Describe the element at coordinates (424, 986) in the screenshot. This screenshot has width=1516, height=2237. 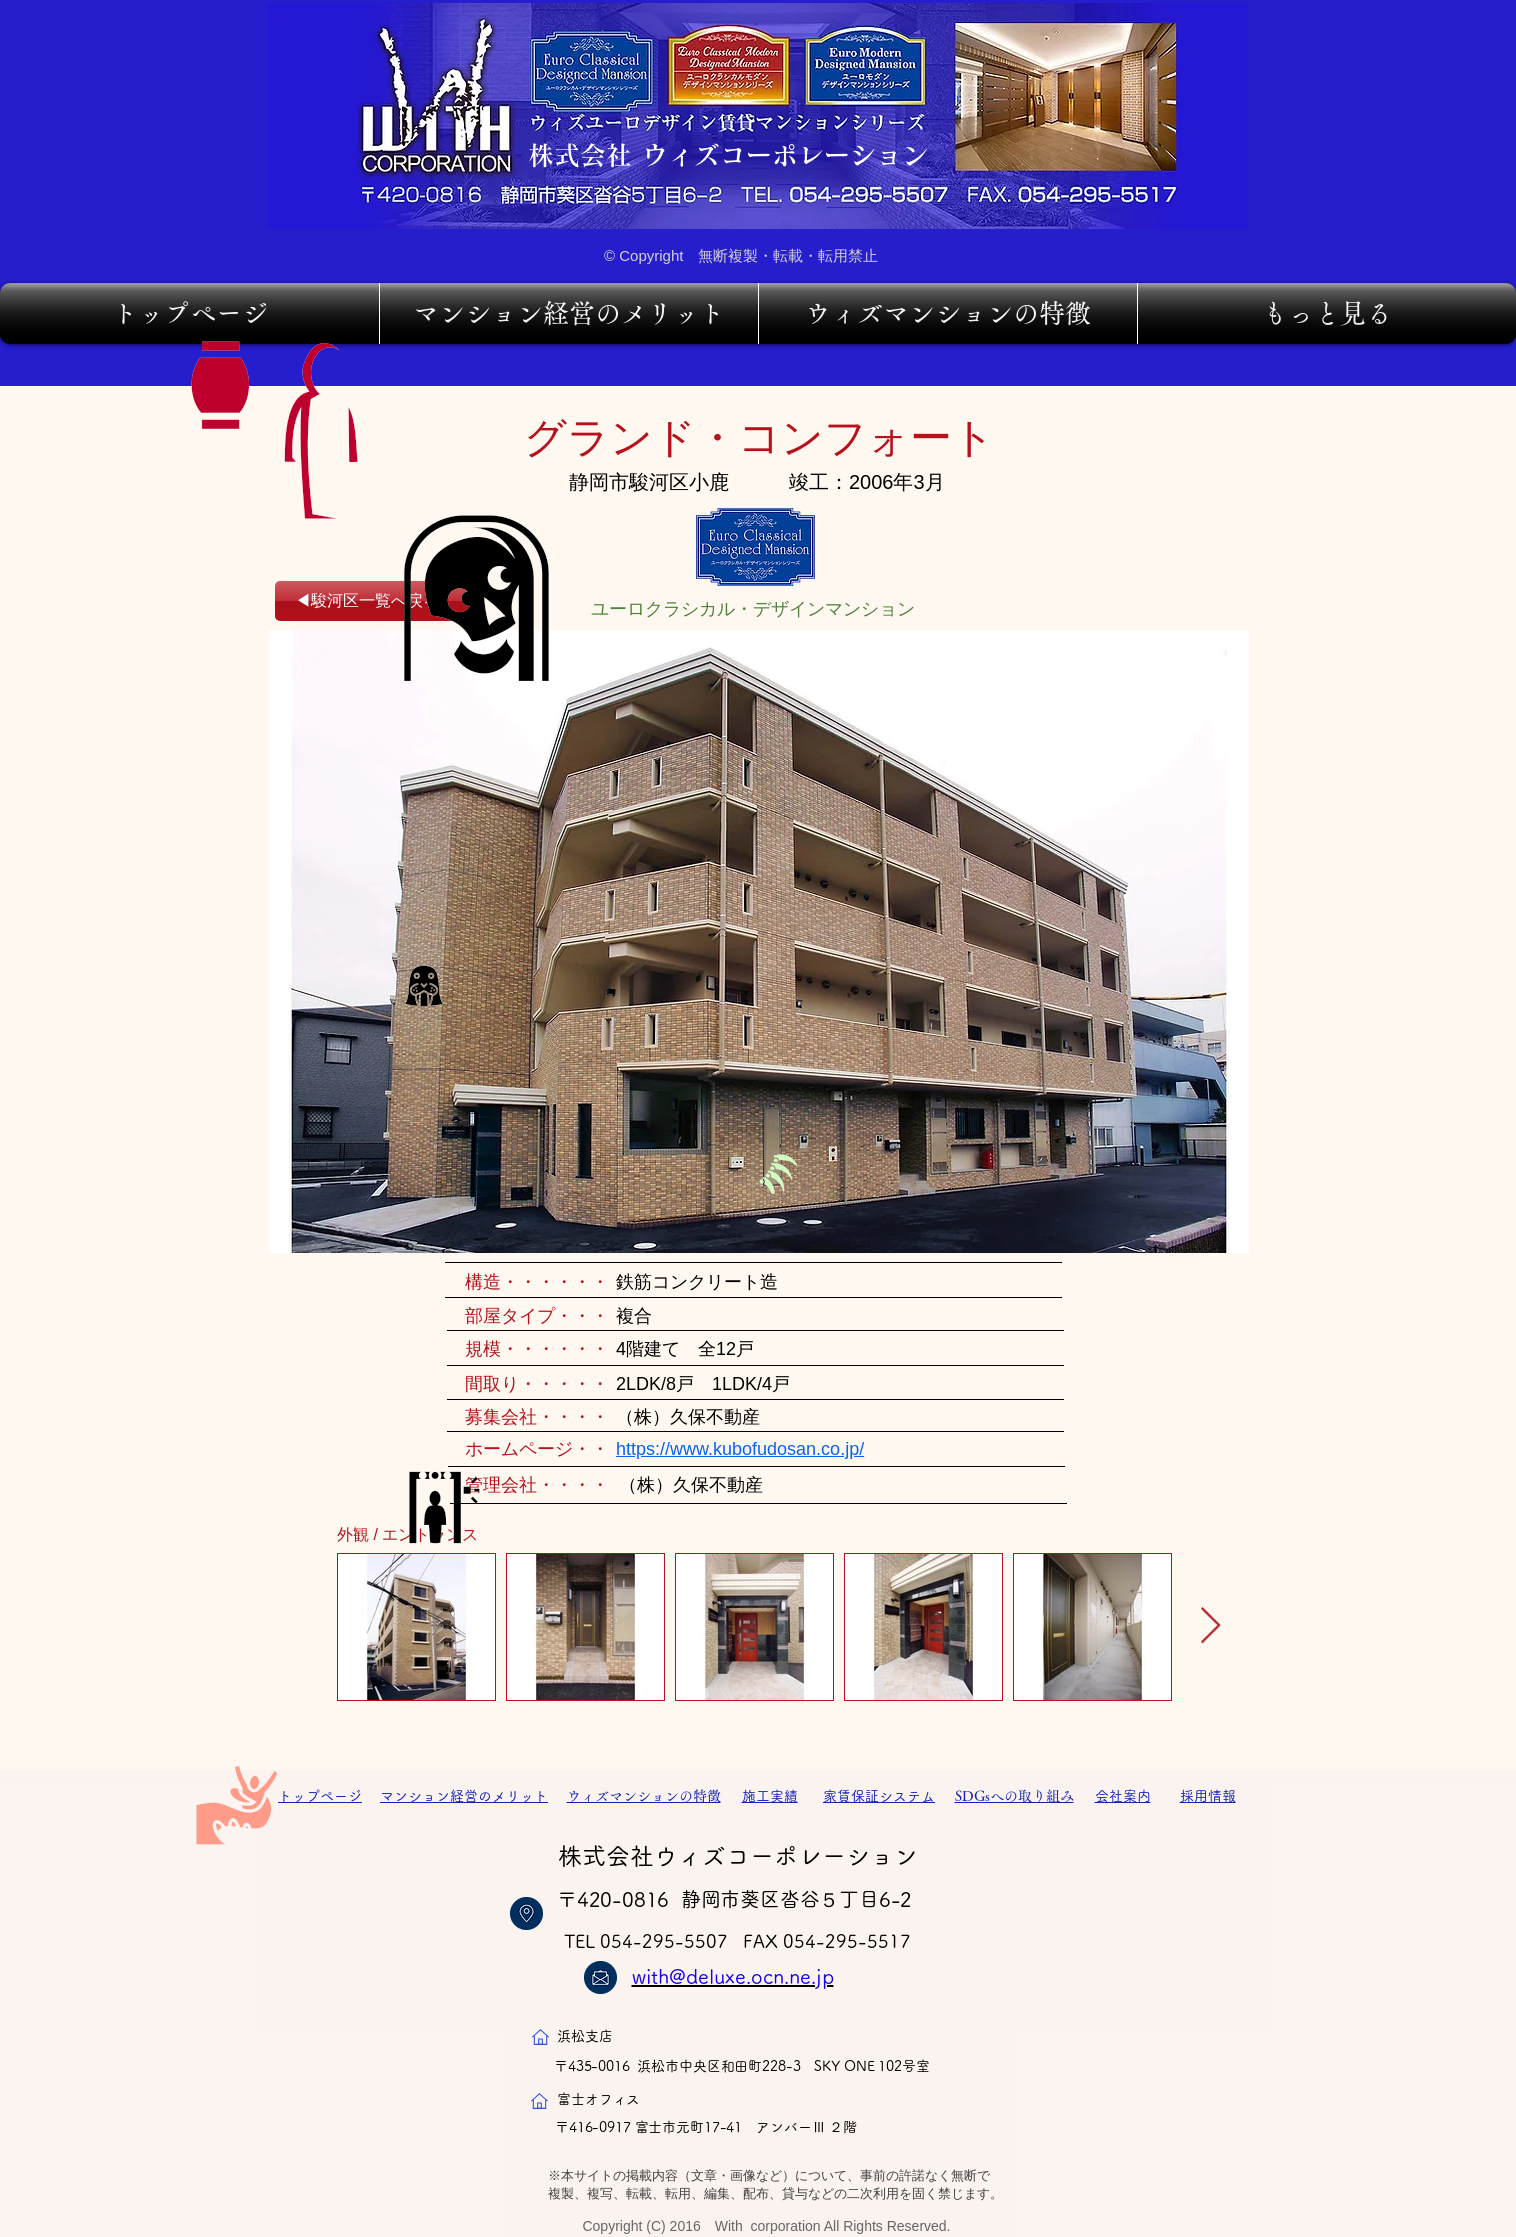
I see `walrus character or avatar icon` at that location.